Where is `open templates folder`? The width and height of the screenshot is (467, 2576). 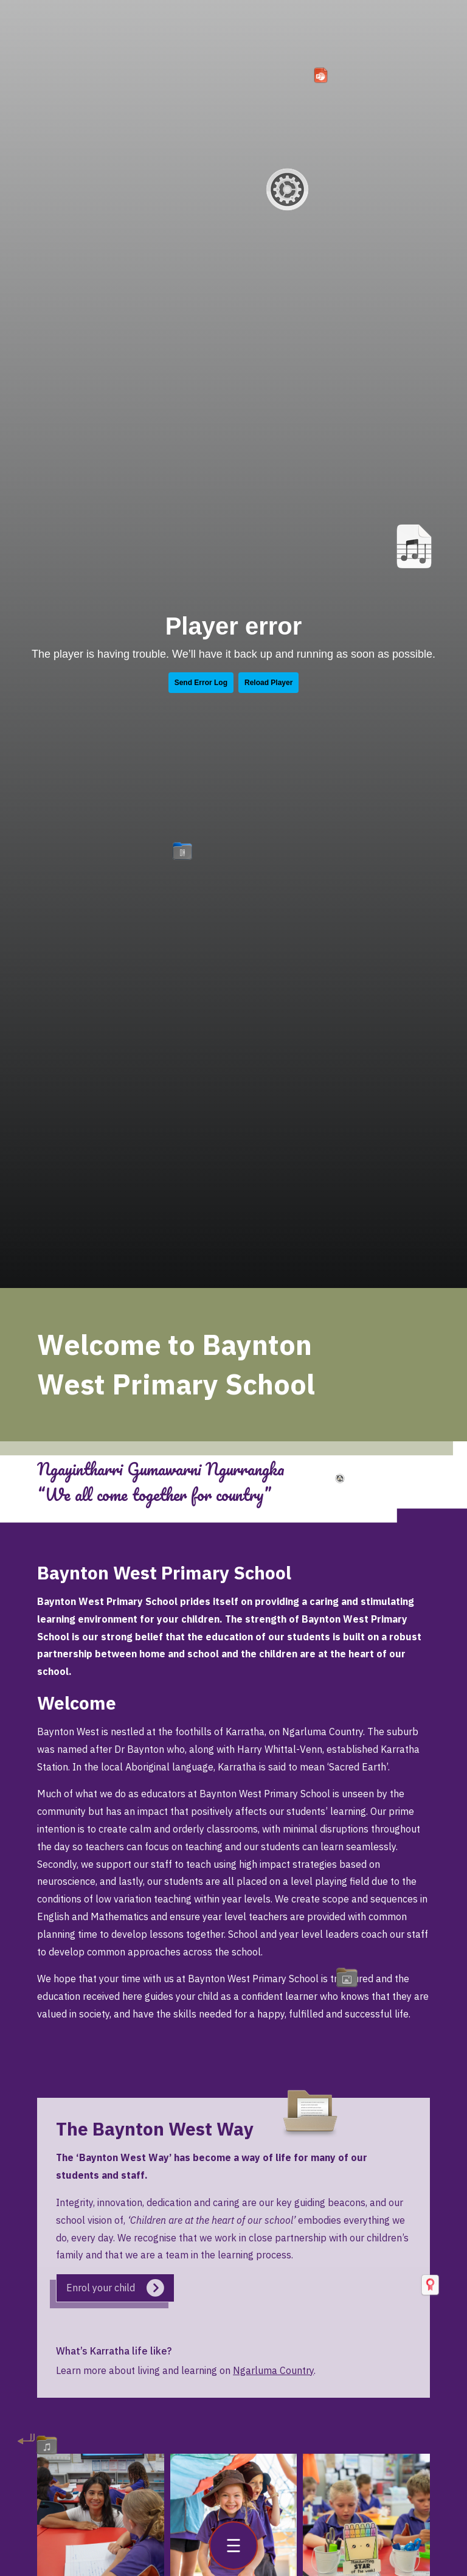 open templates folder is located at coordinates (182, 851).